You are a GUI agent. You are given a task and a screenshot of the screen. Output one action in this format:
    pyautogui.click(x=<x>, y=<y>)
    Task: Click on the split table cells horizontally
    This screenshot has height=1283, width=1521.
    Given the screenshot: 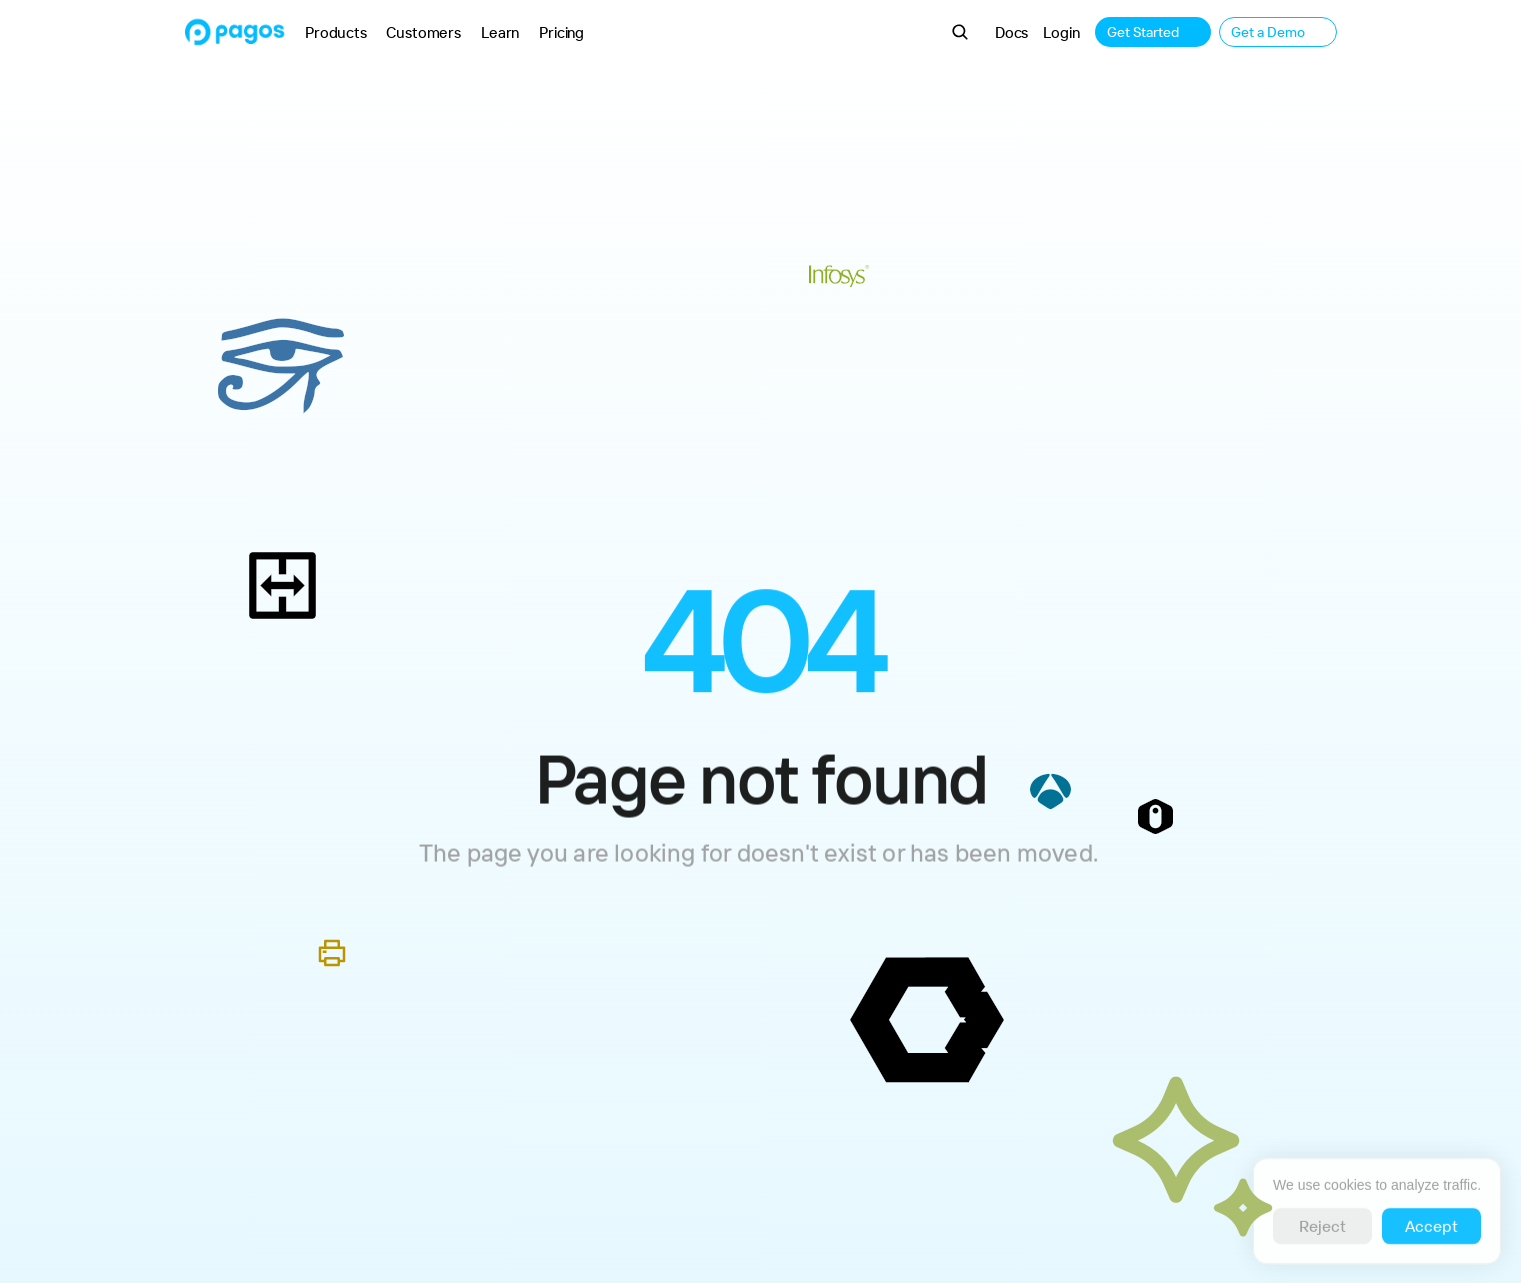 What is the action you would take?
    pyautogui.click(x=282, y=585)
    